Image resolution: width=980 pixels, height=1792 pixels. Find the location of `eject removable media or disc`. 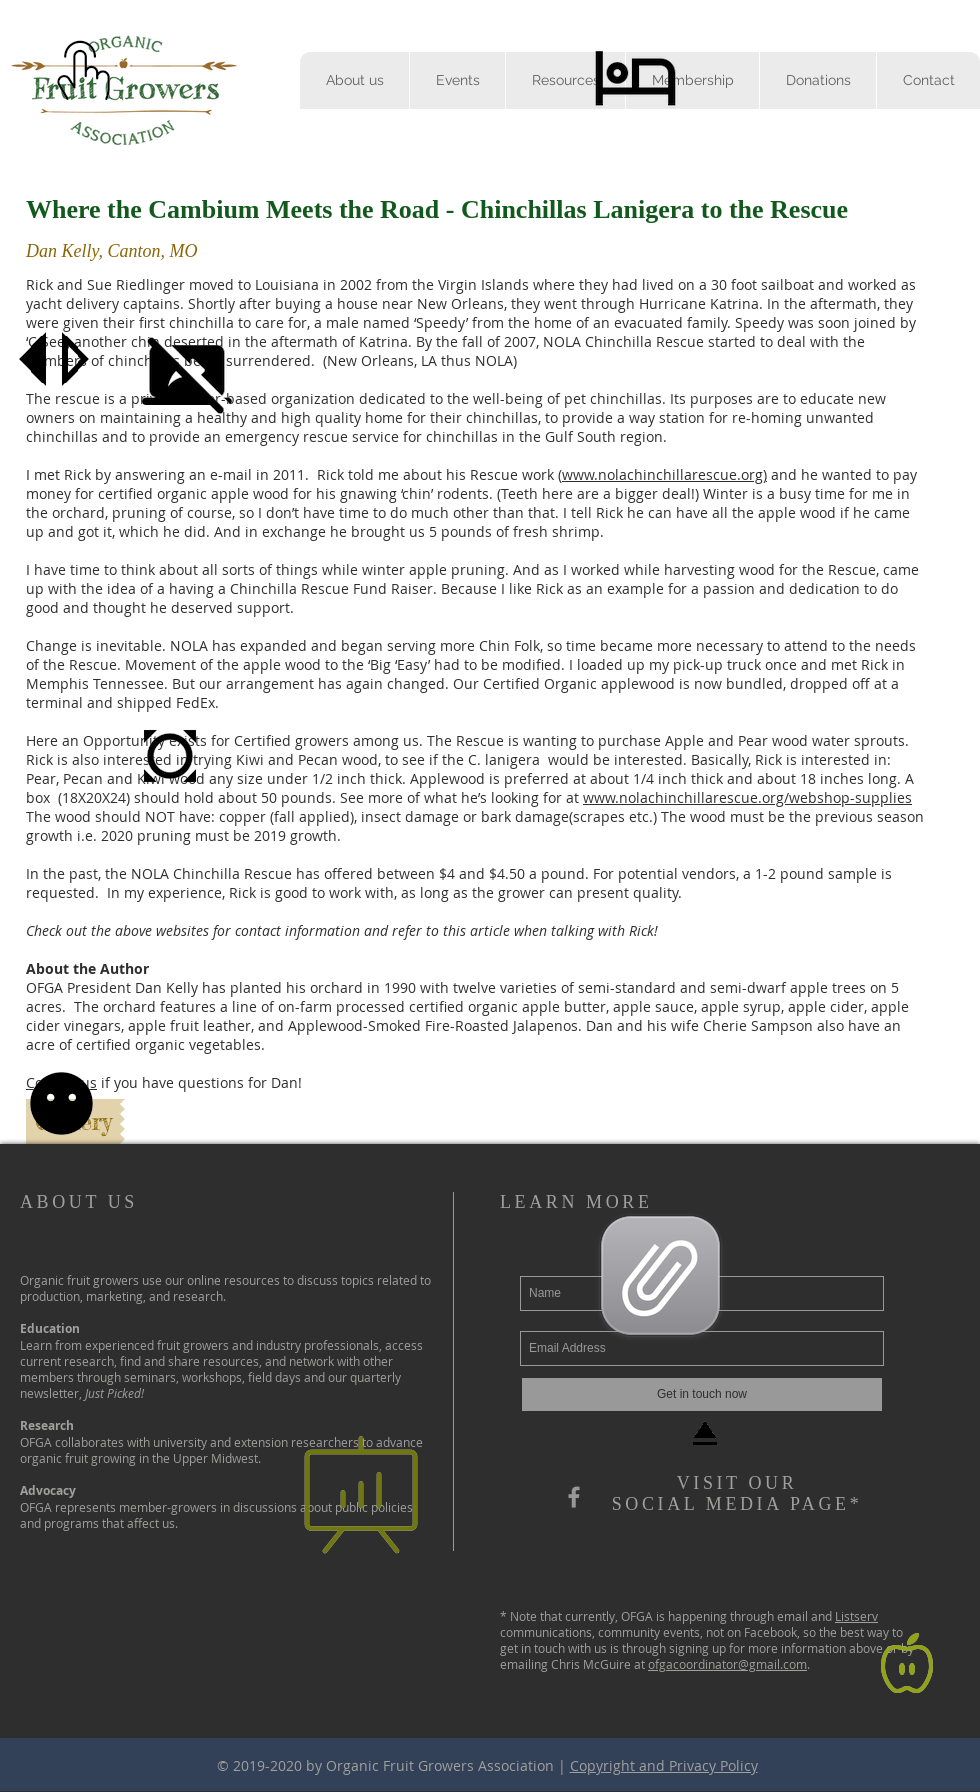

eject removable media or disc is located at coordinates (705, 1433).